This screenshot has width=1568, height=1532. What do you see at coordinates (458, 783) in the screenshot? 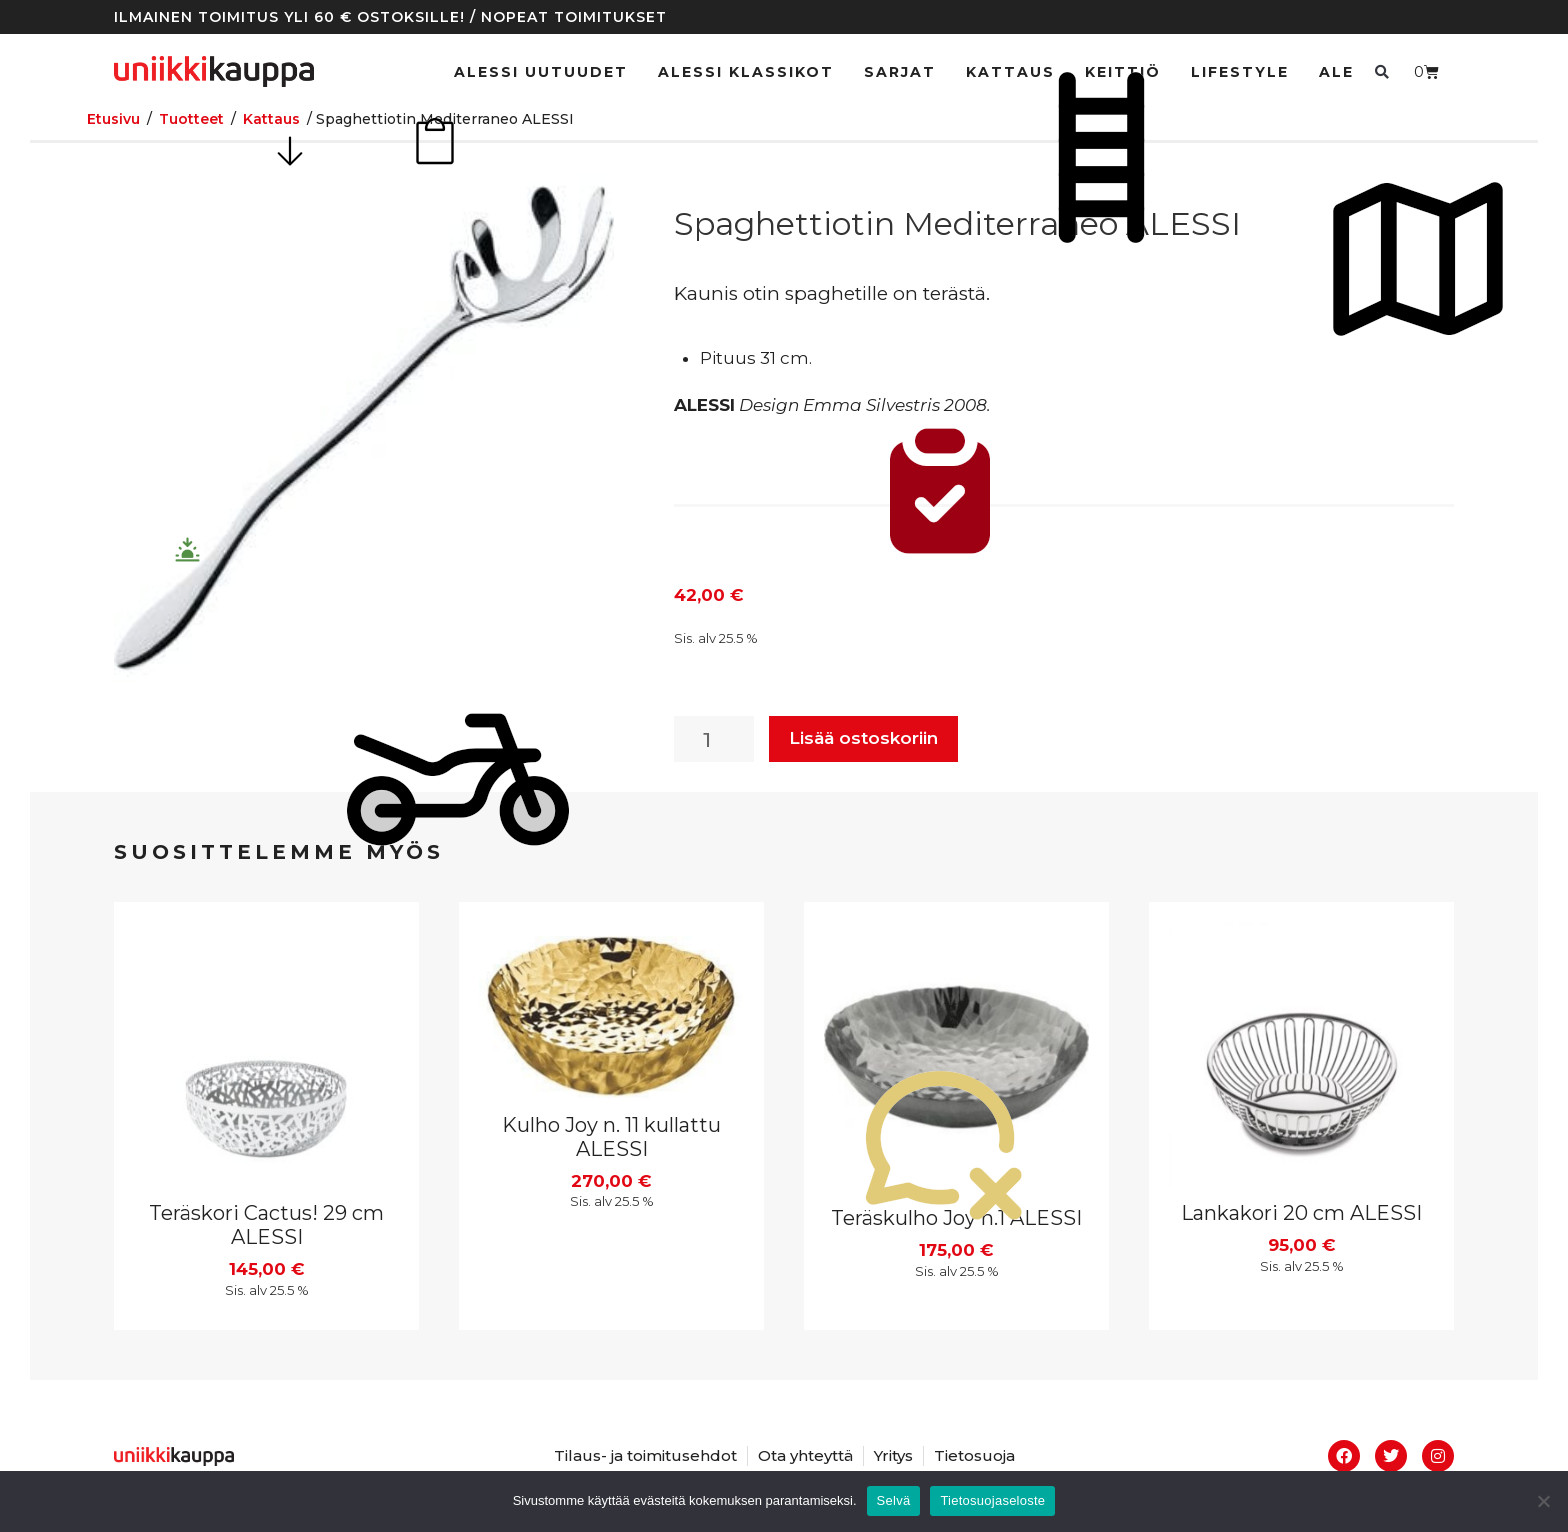
I see `select motorcycle as vehicle type` at bounding box center [458, 783].